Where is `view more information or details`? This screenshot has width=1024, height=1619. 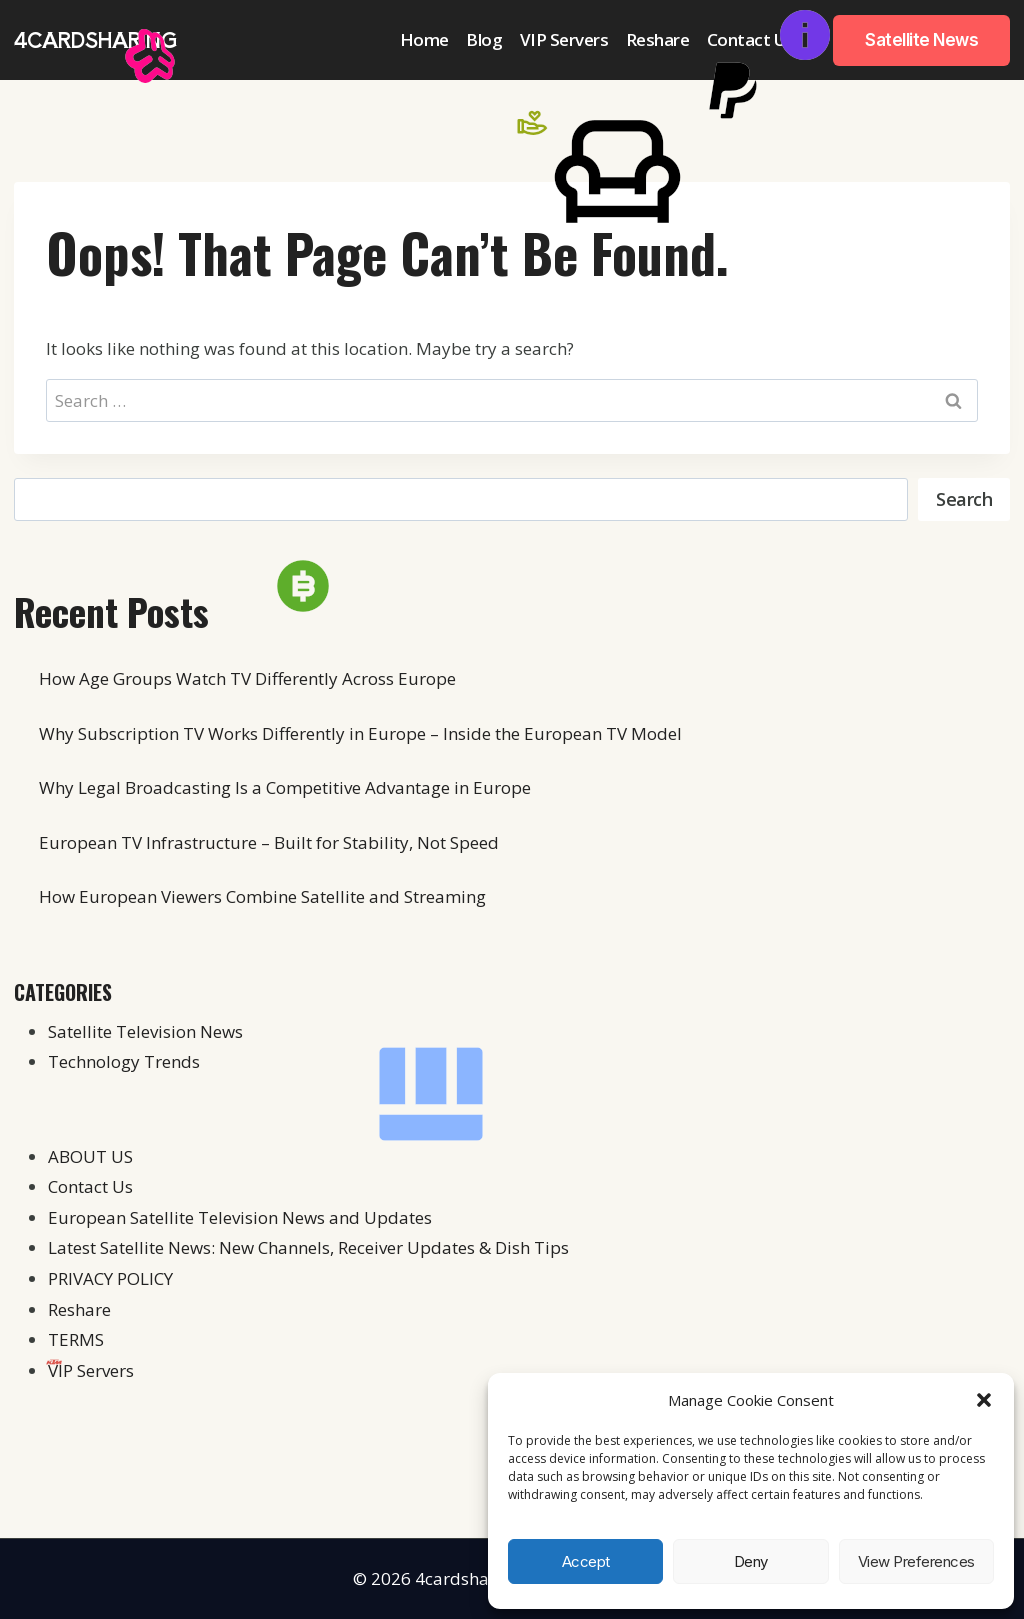
view more information or details is located at coordinates (805, 35).